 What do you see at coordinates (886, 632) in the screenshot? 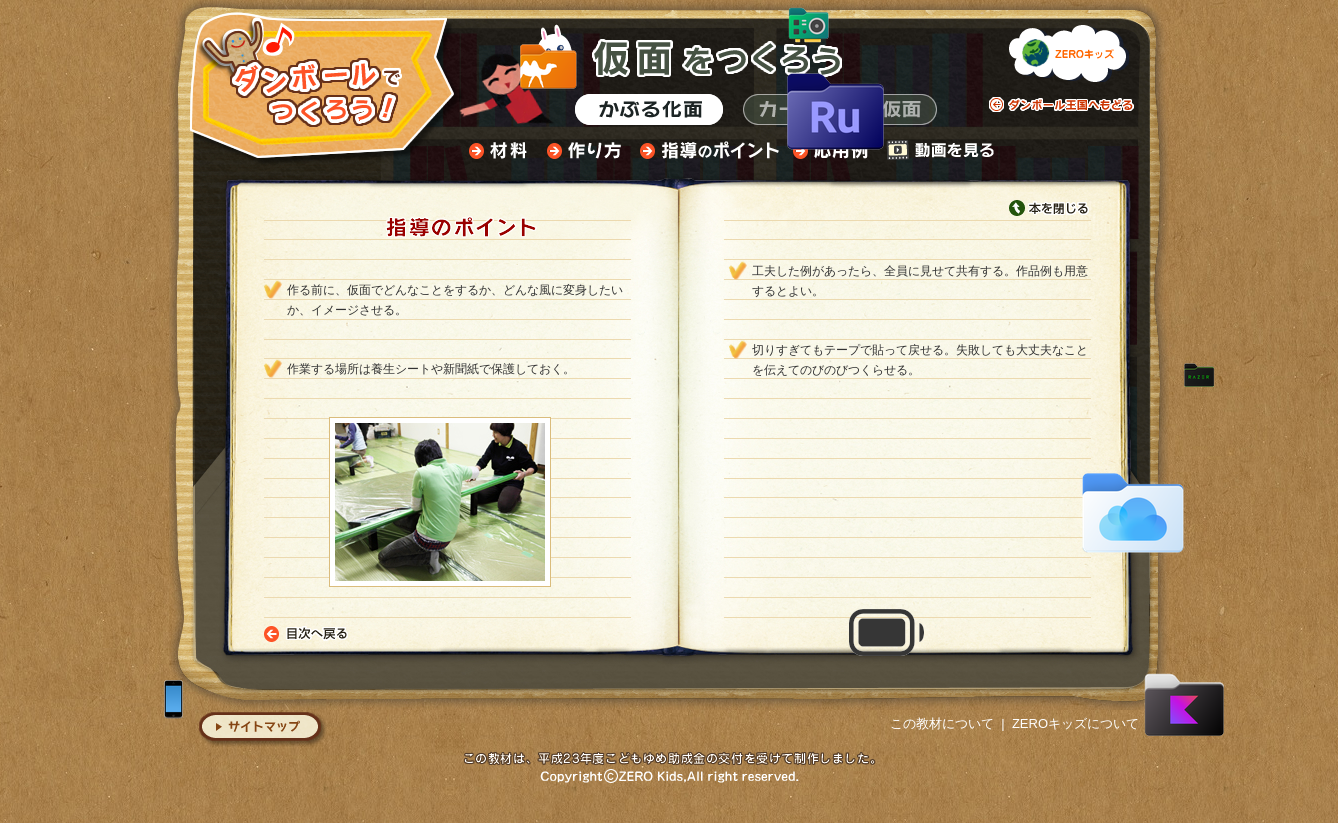
I see `indicates current battery level` at bounding box center [886, 632].